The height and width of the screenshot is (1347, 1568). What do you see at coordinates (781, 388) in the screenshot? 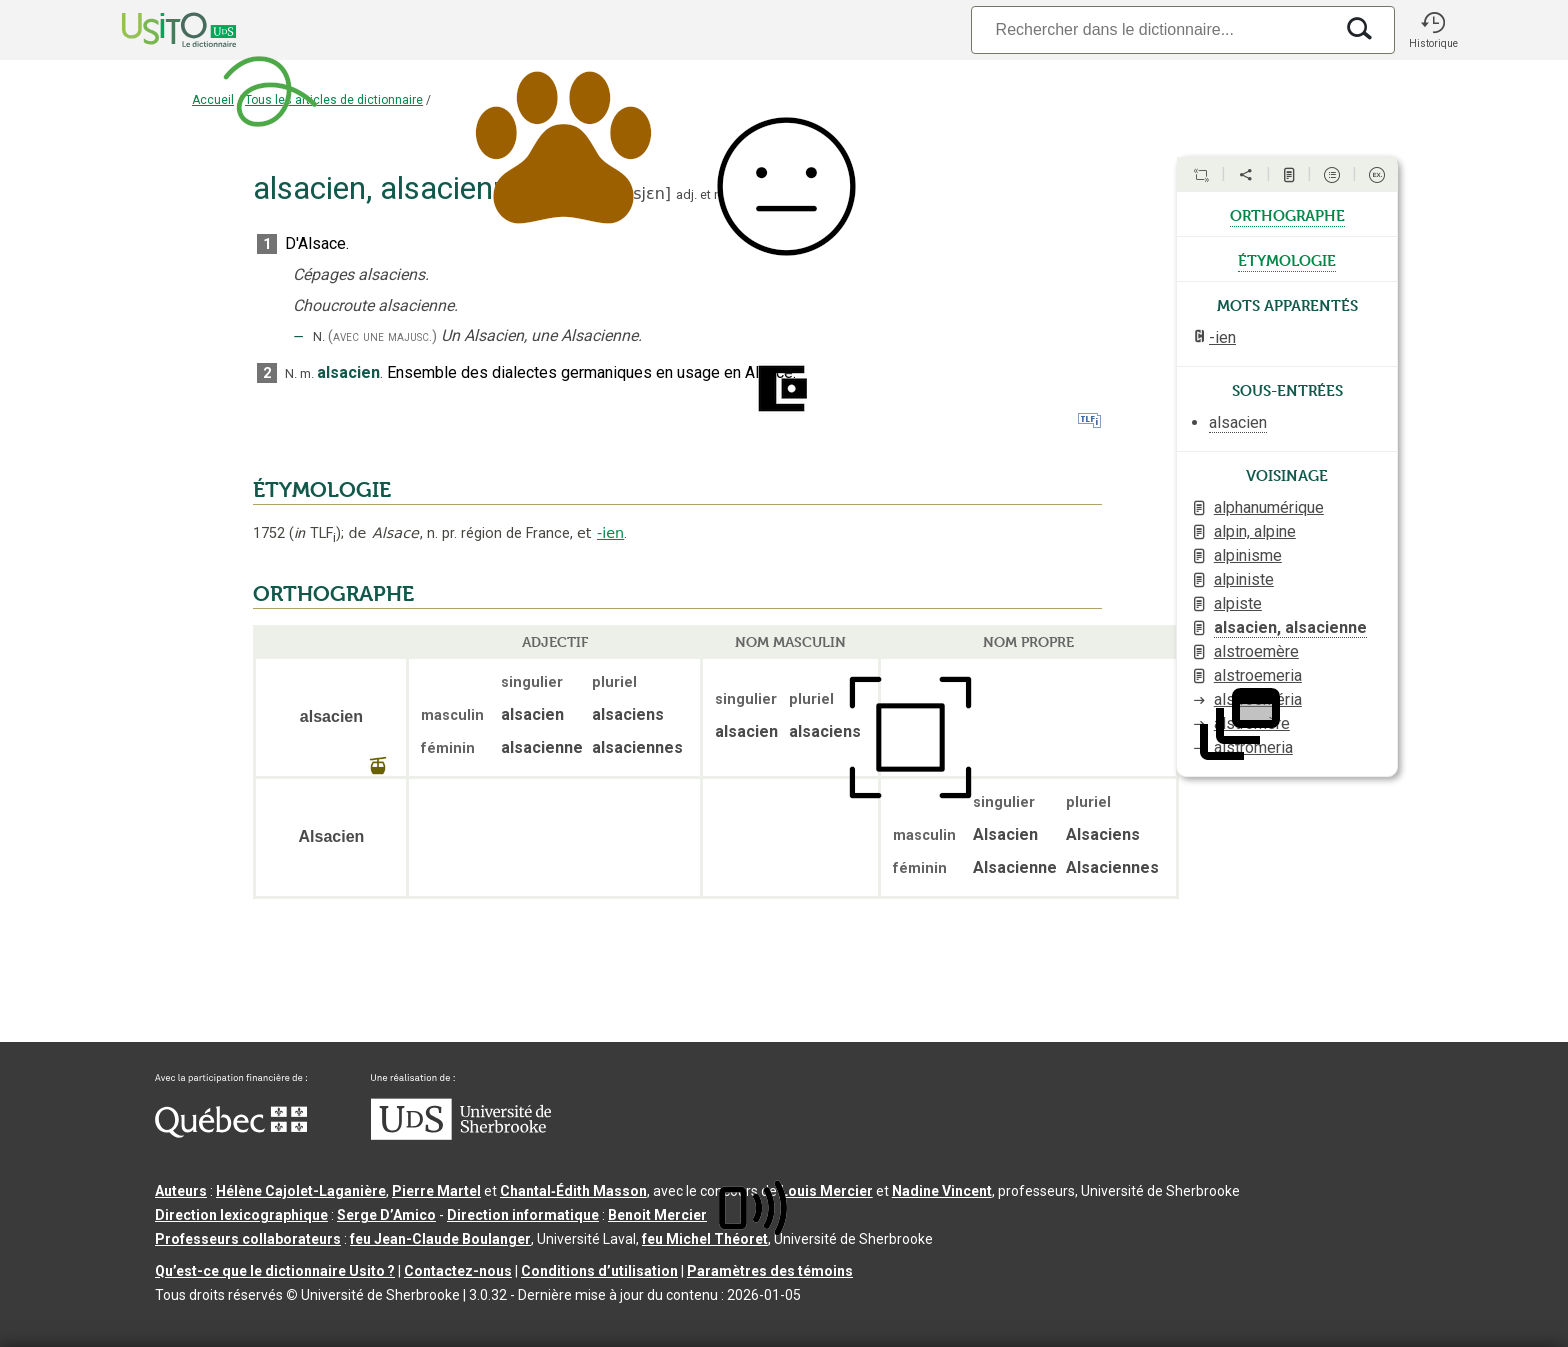
I see `access your digital wallet` at bounding box center [781, 388].